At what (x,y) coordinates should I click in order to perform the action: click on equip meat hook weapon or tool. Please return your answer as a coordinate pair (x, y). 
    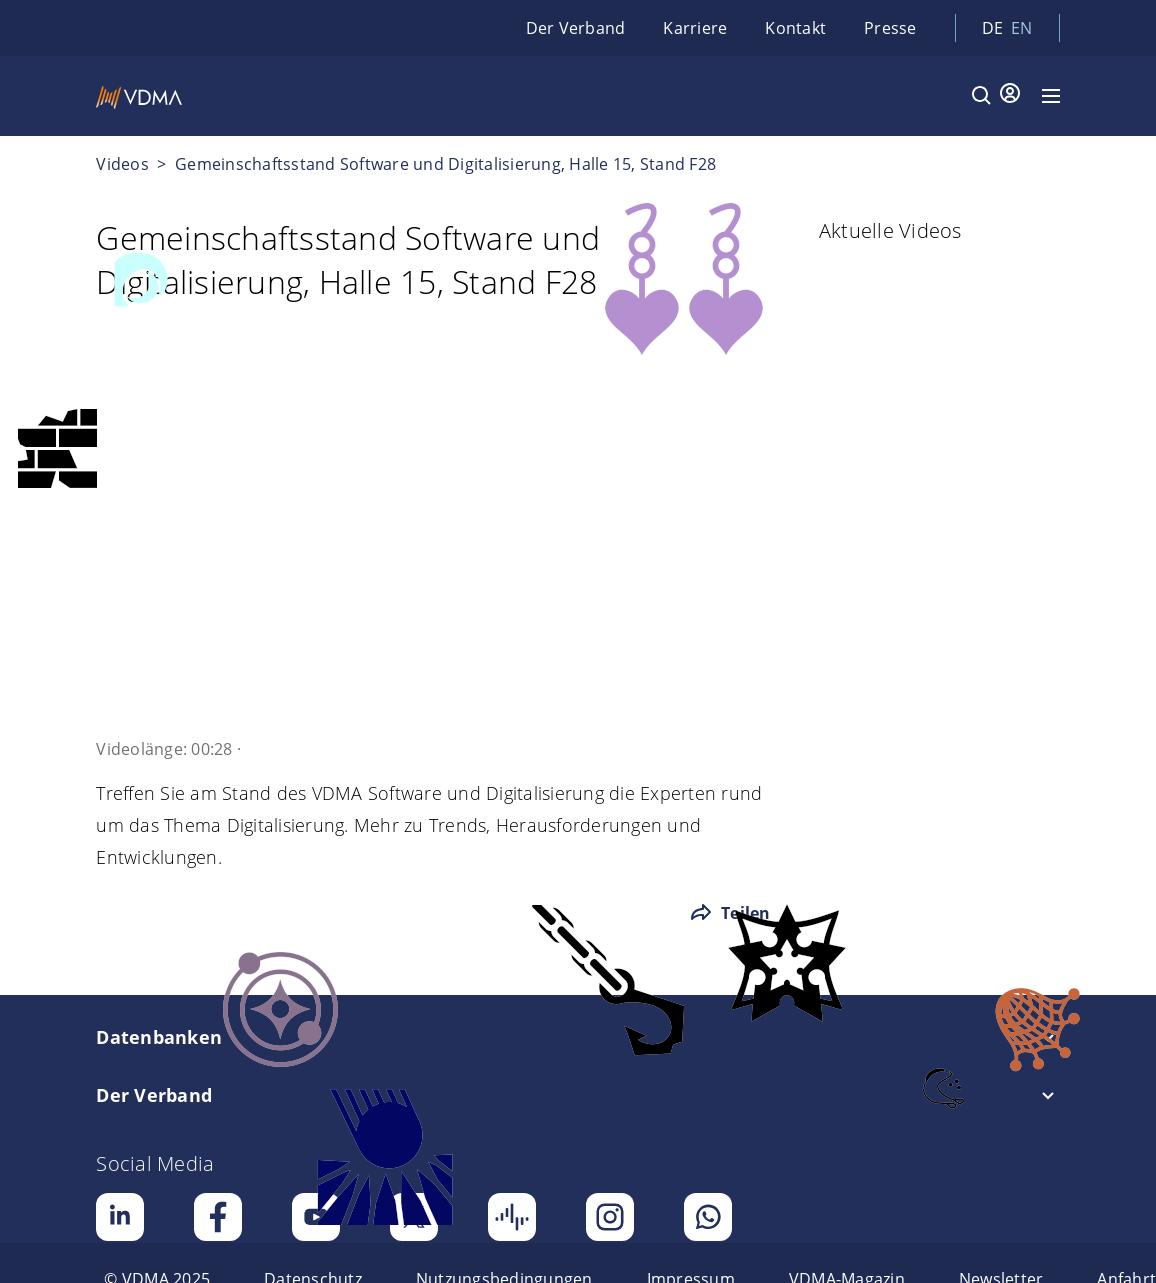
    Looking at the image, I should click on (608, 981).